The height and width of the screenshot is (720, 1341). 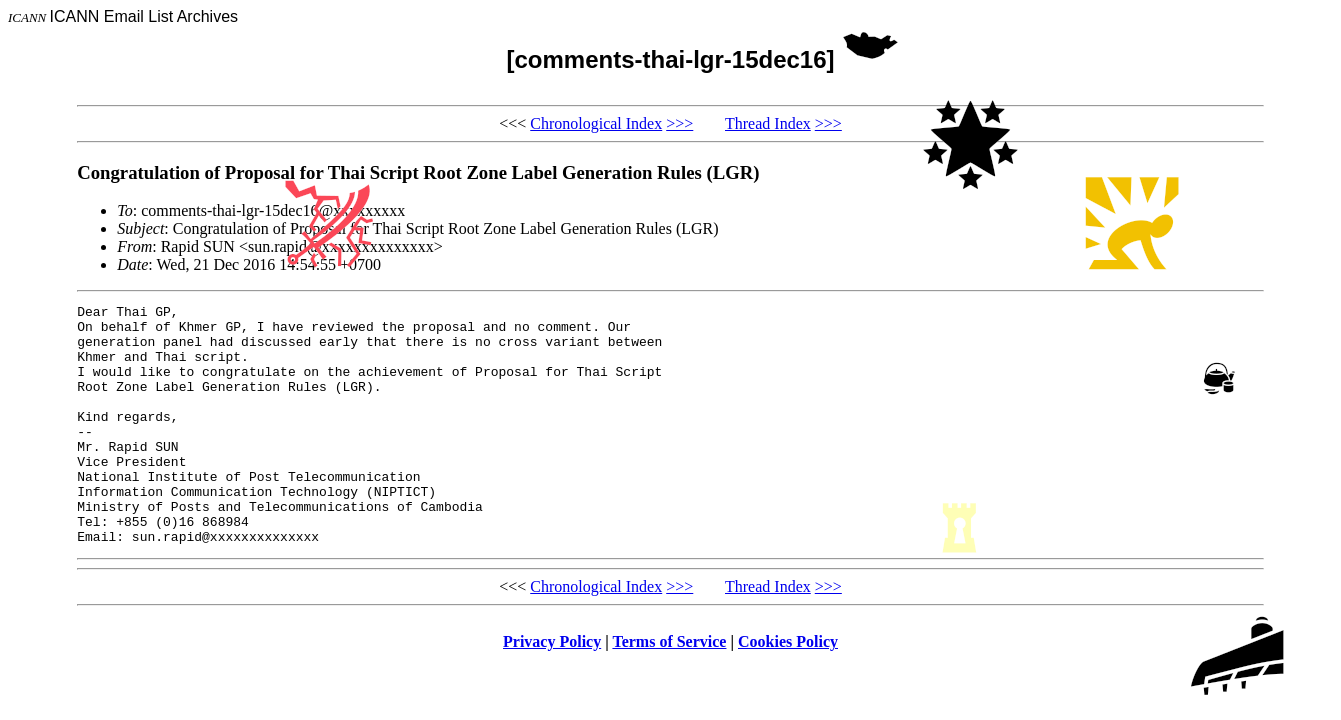 I want to click on indicates oppression or overwhelming force in gameplay, so click(x=1132, y=224).